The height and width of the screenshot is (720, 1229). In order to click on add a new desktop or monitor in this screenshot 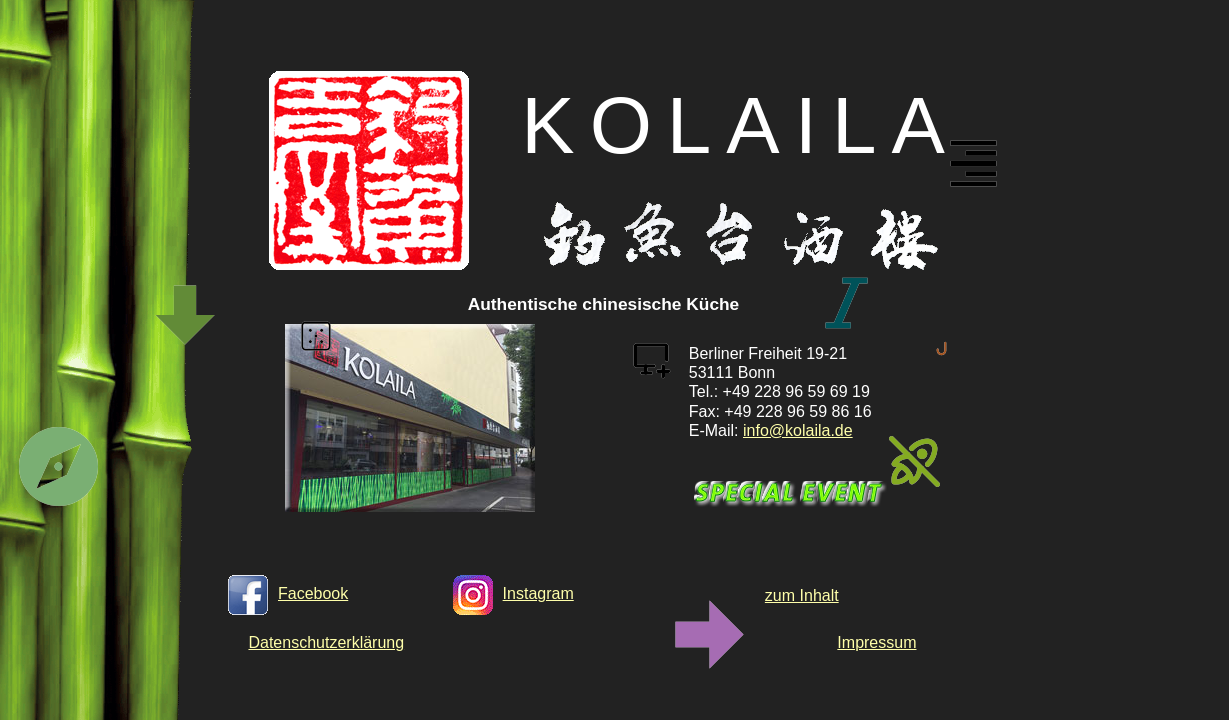, I will do `click(651, 359)`.